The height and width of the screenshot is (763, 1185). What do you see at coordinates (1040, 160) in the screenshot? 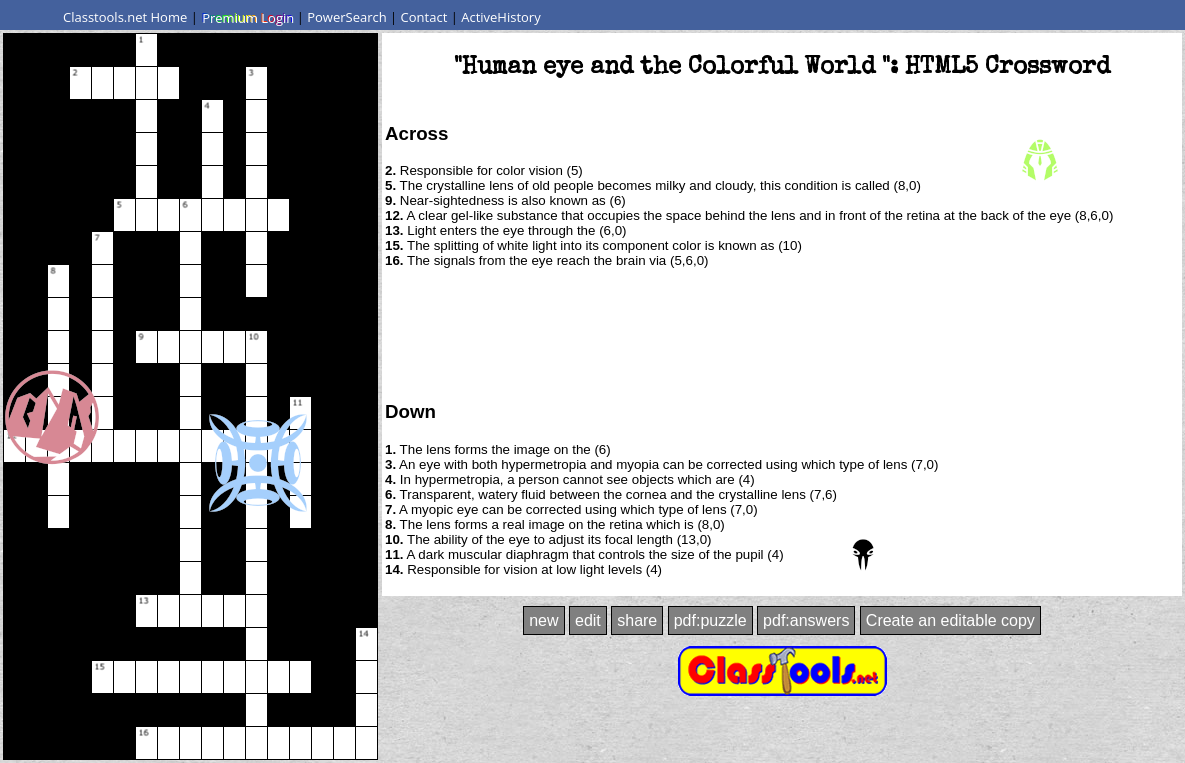
I see `select warlock class or character` at bounding box center [1040, 160].